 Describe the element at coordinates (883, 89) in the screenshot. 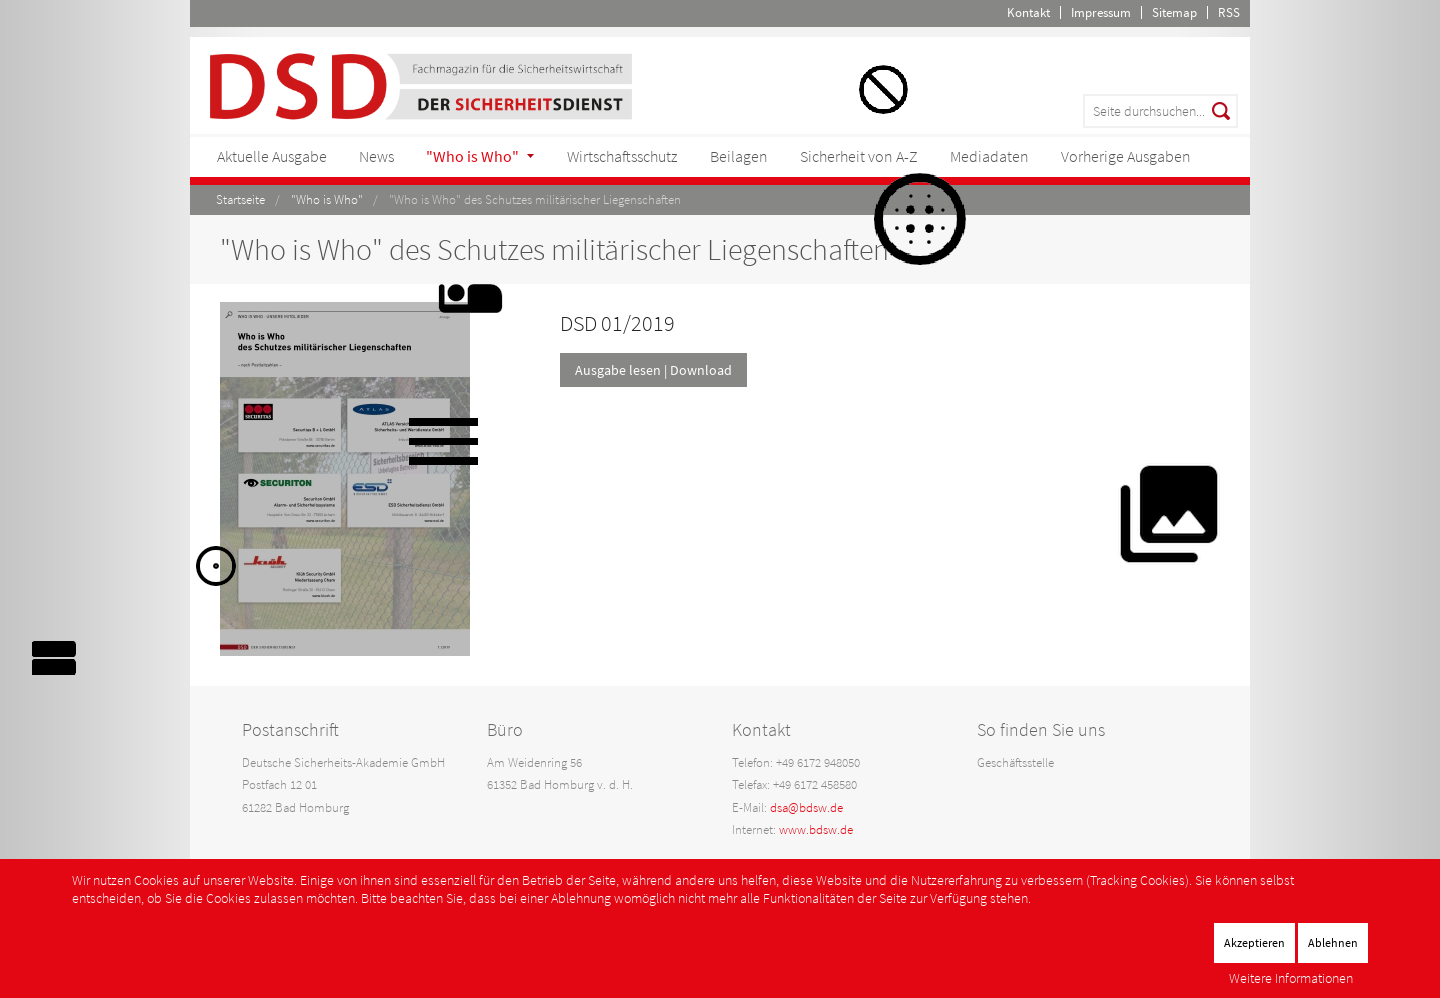

I see `enable do not disturb mode` at that location.